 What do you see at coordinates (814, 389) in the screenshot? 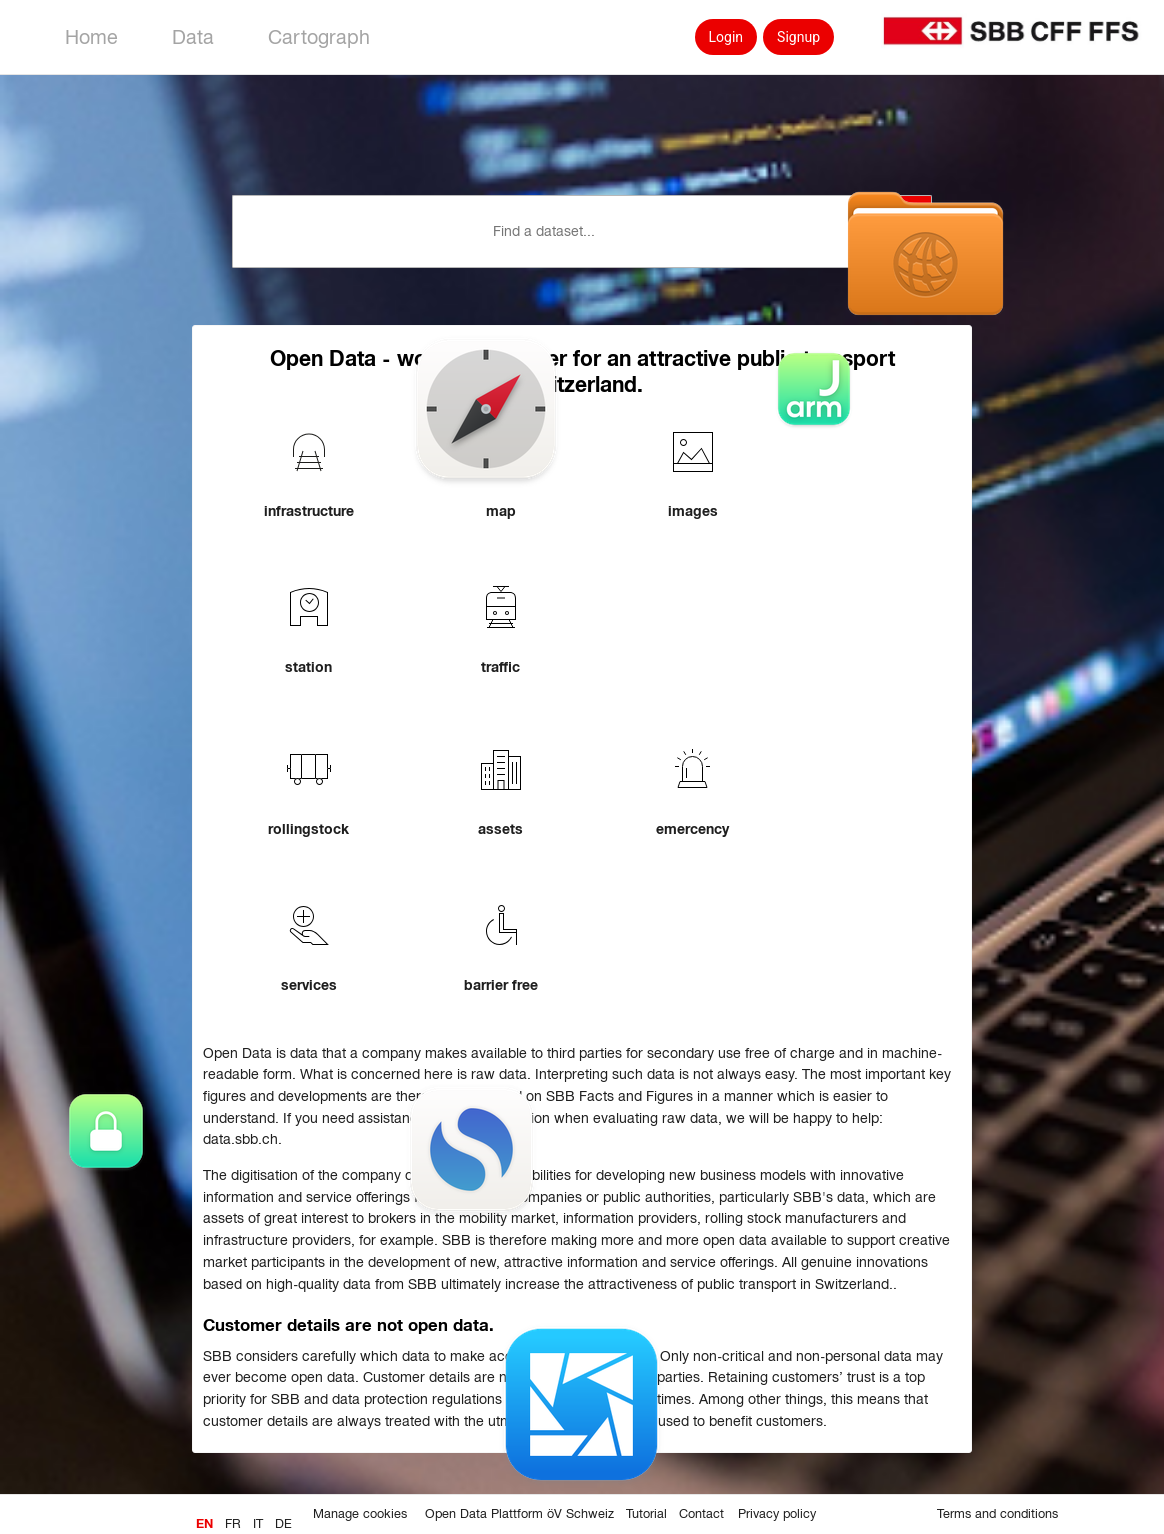
I see `launch JArmEmu ARM assembly emulator` at bounding box center [814, 389].